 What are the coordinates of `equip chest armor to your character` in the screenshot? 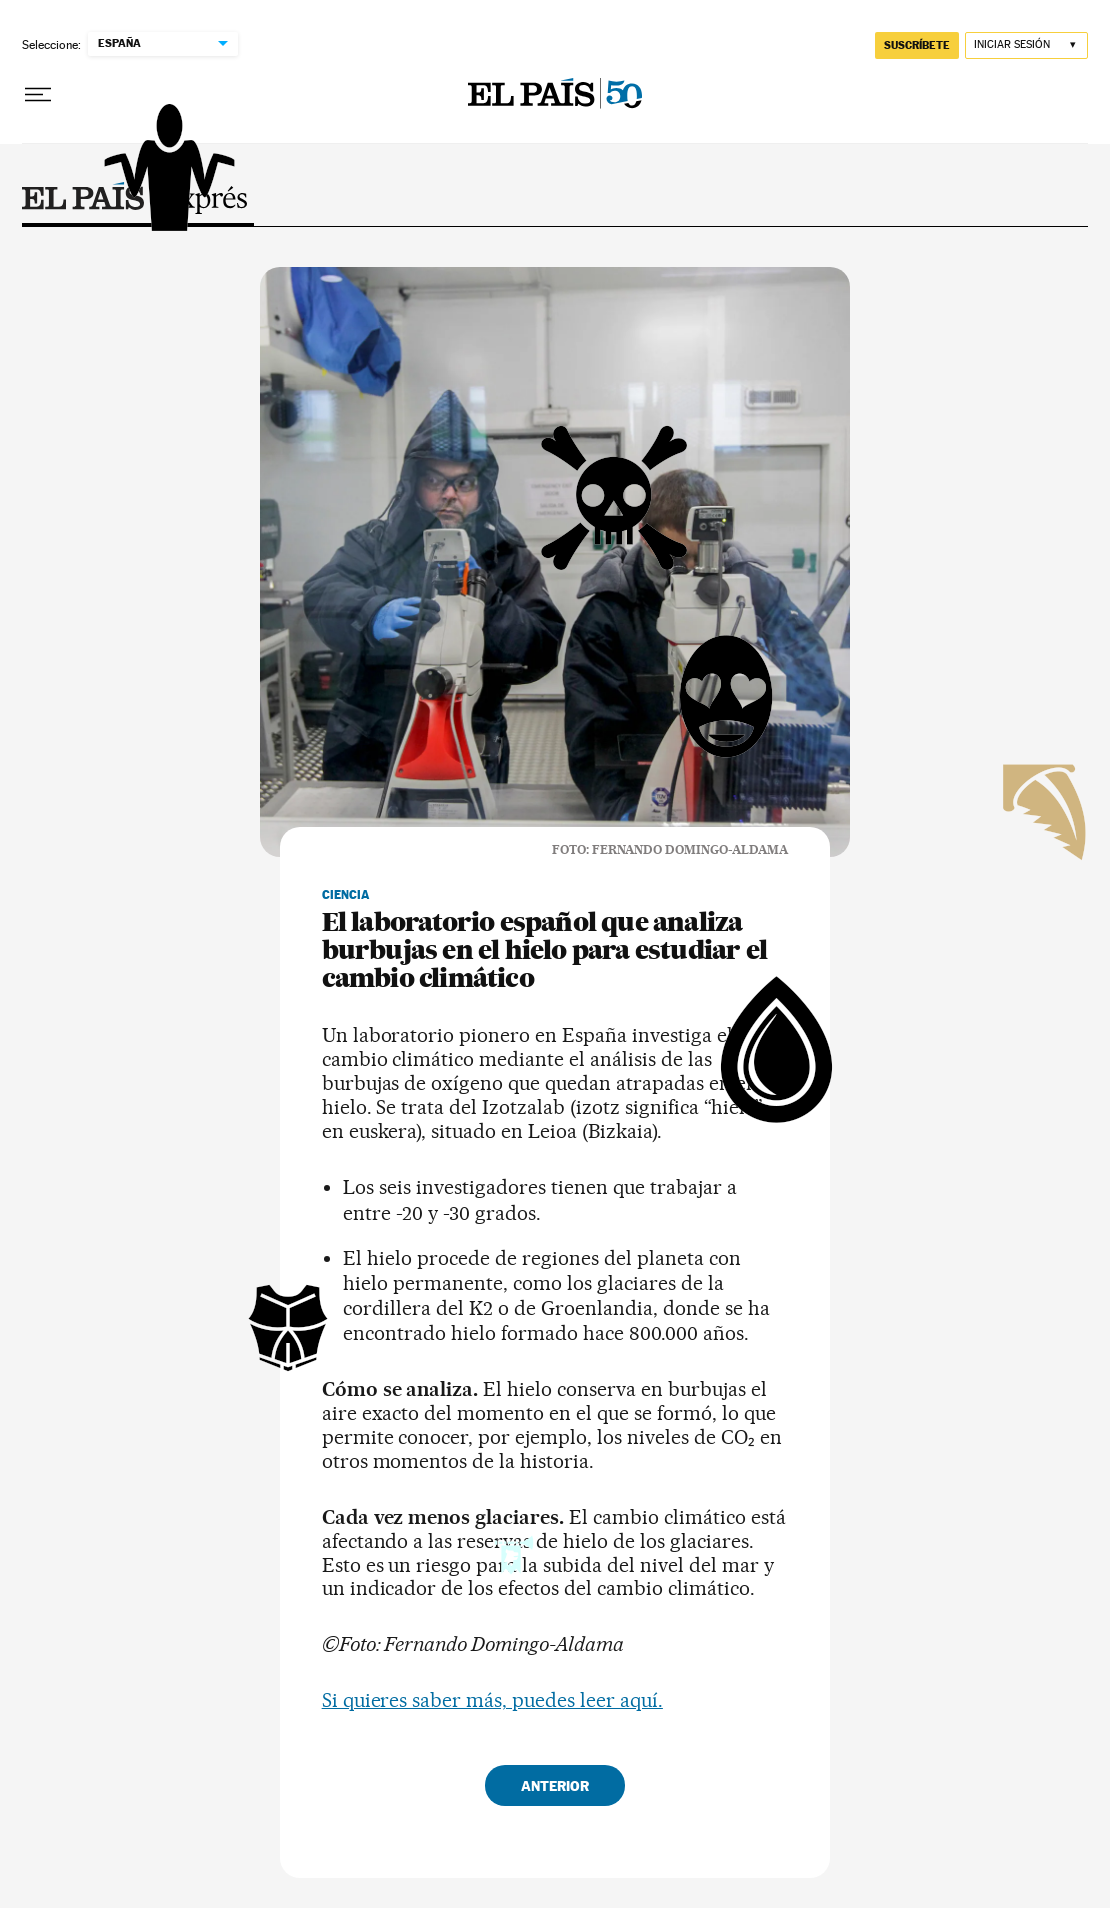 It's located at (288, 1328).